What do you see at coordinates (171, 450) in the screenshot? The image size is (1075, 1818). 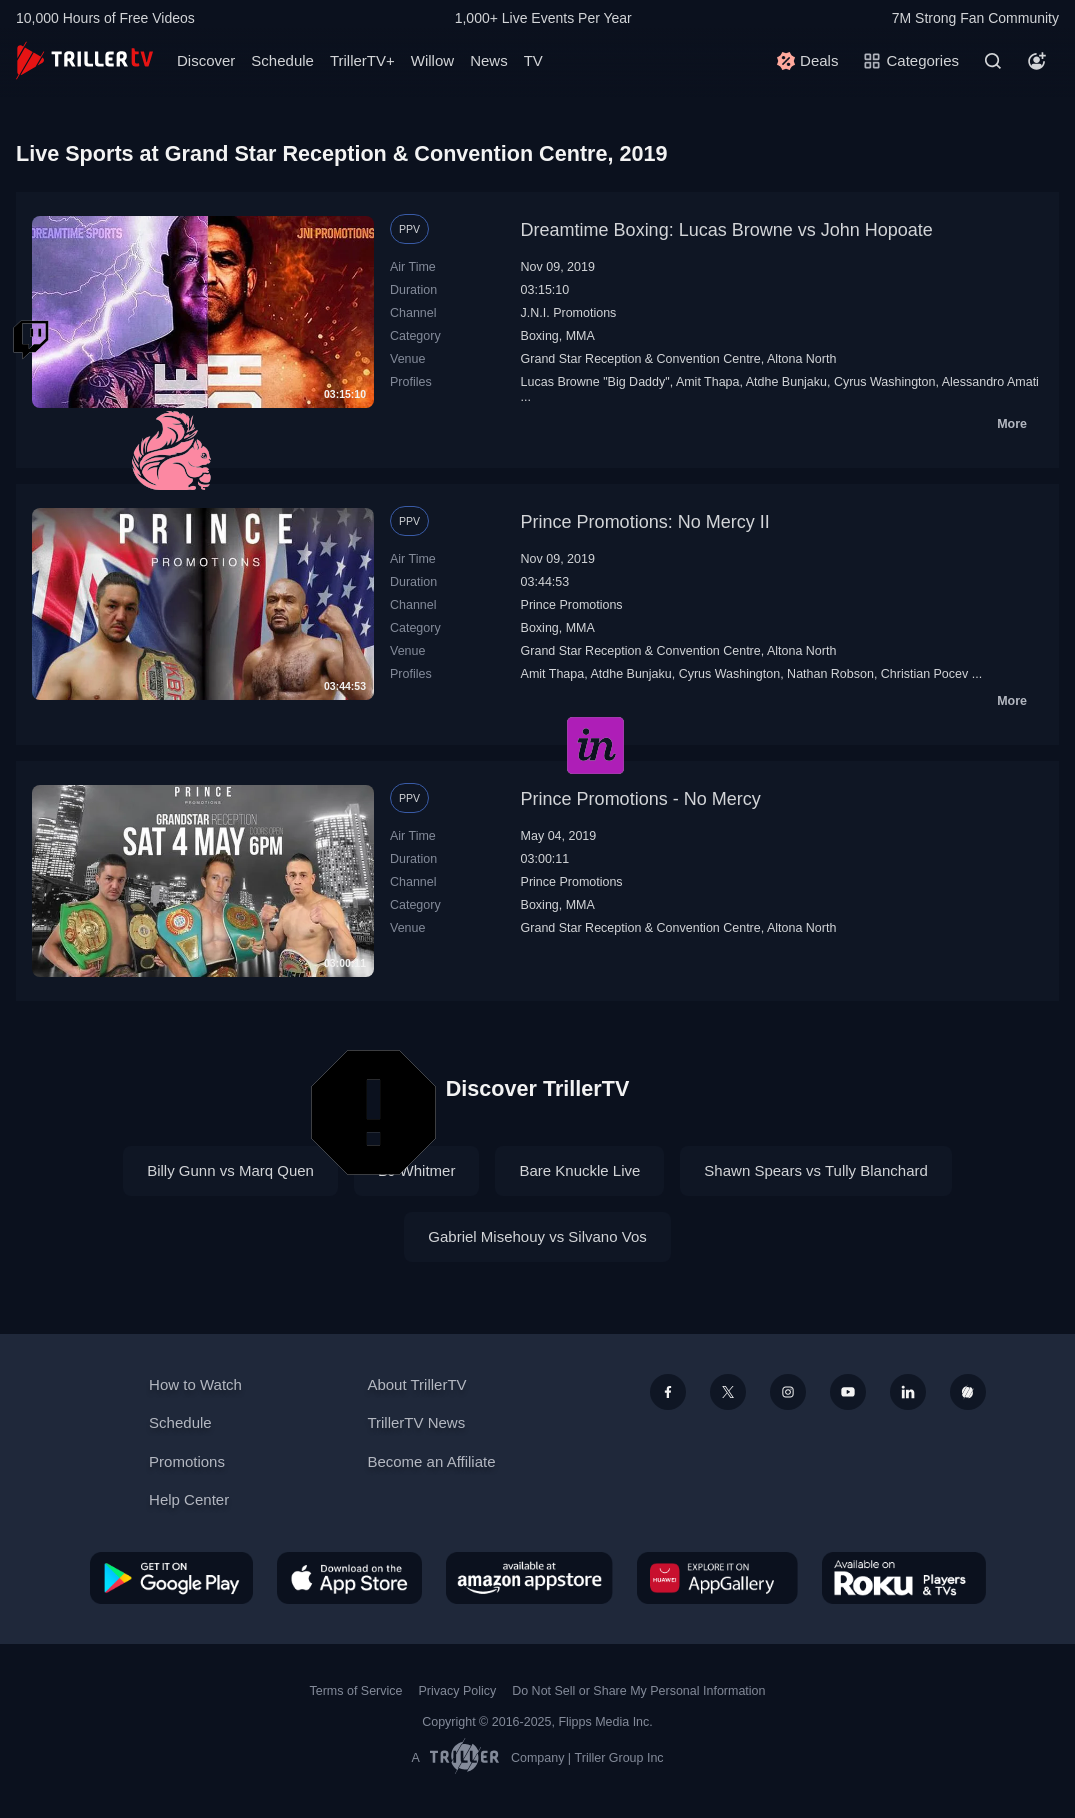 I see `apache flink logo` at bounding box center [171, 450].